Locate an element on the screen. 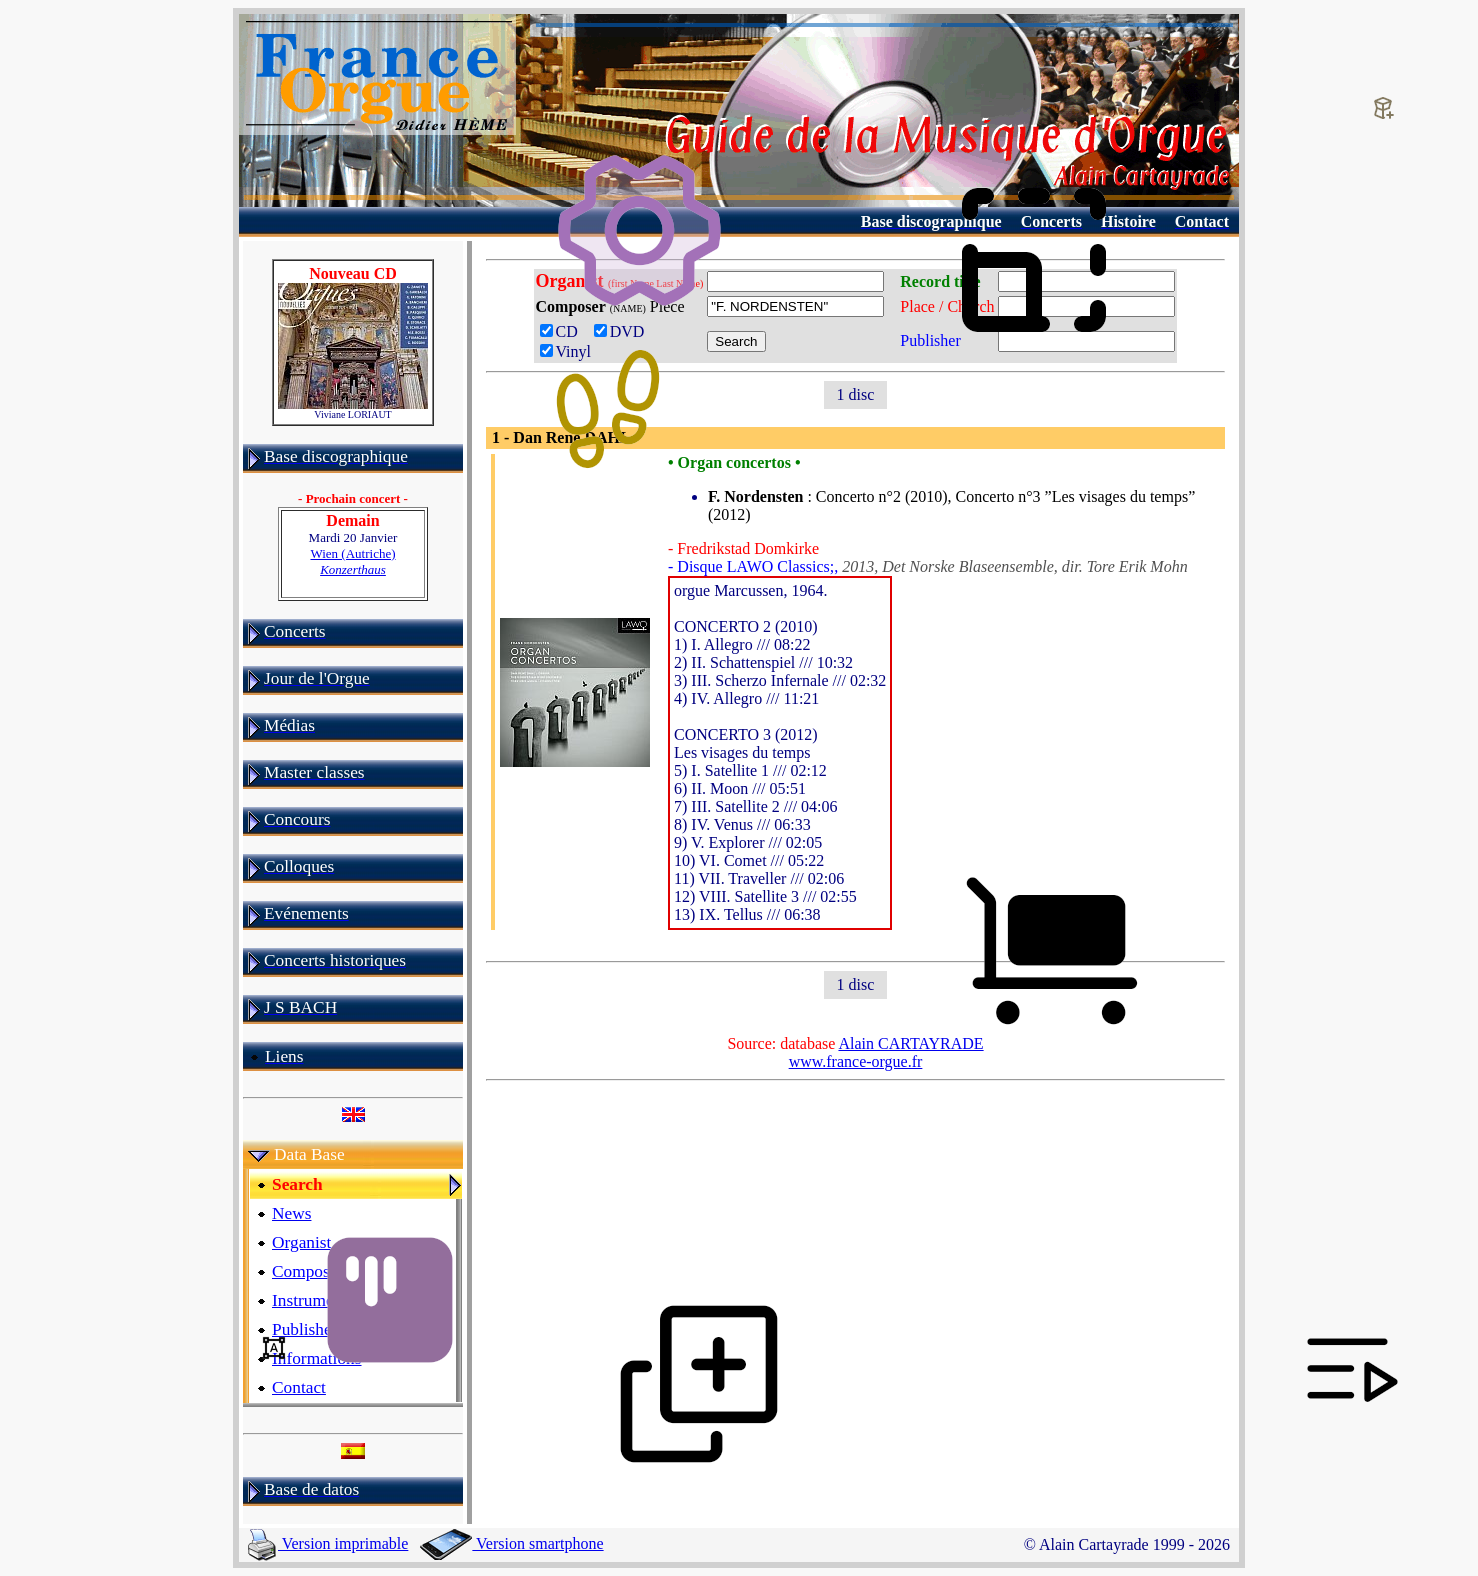 The height and width of the screenshot is (1576, 1478). track your steps or walking activity is located at coordinates (608, 409).